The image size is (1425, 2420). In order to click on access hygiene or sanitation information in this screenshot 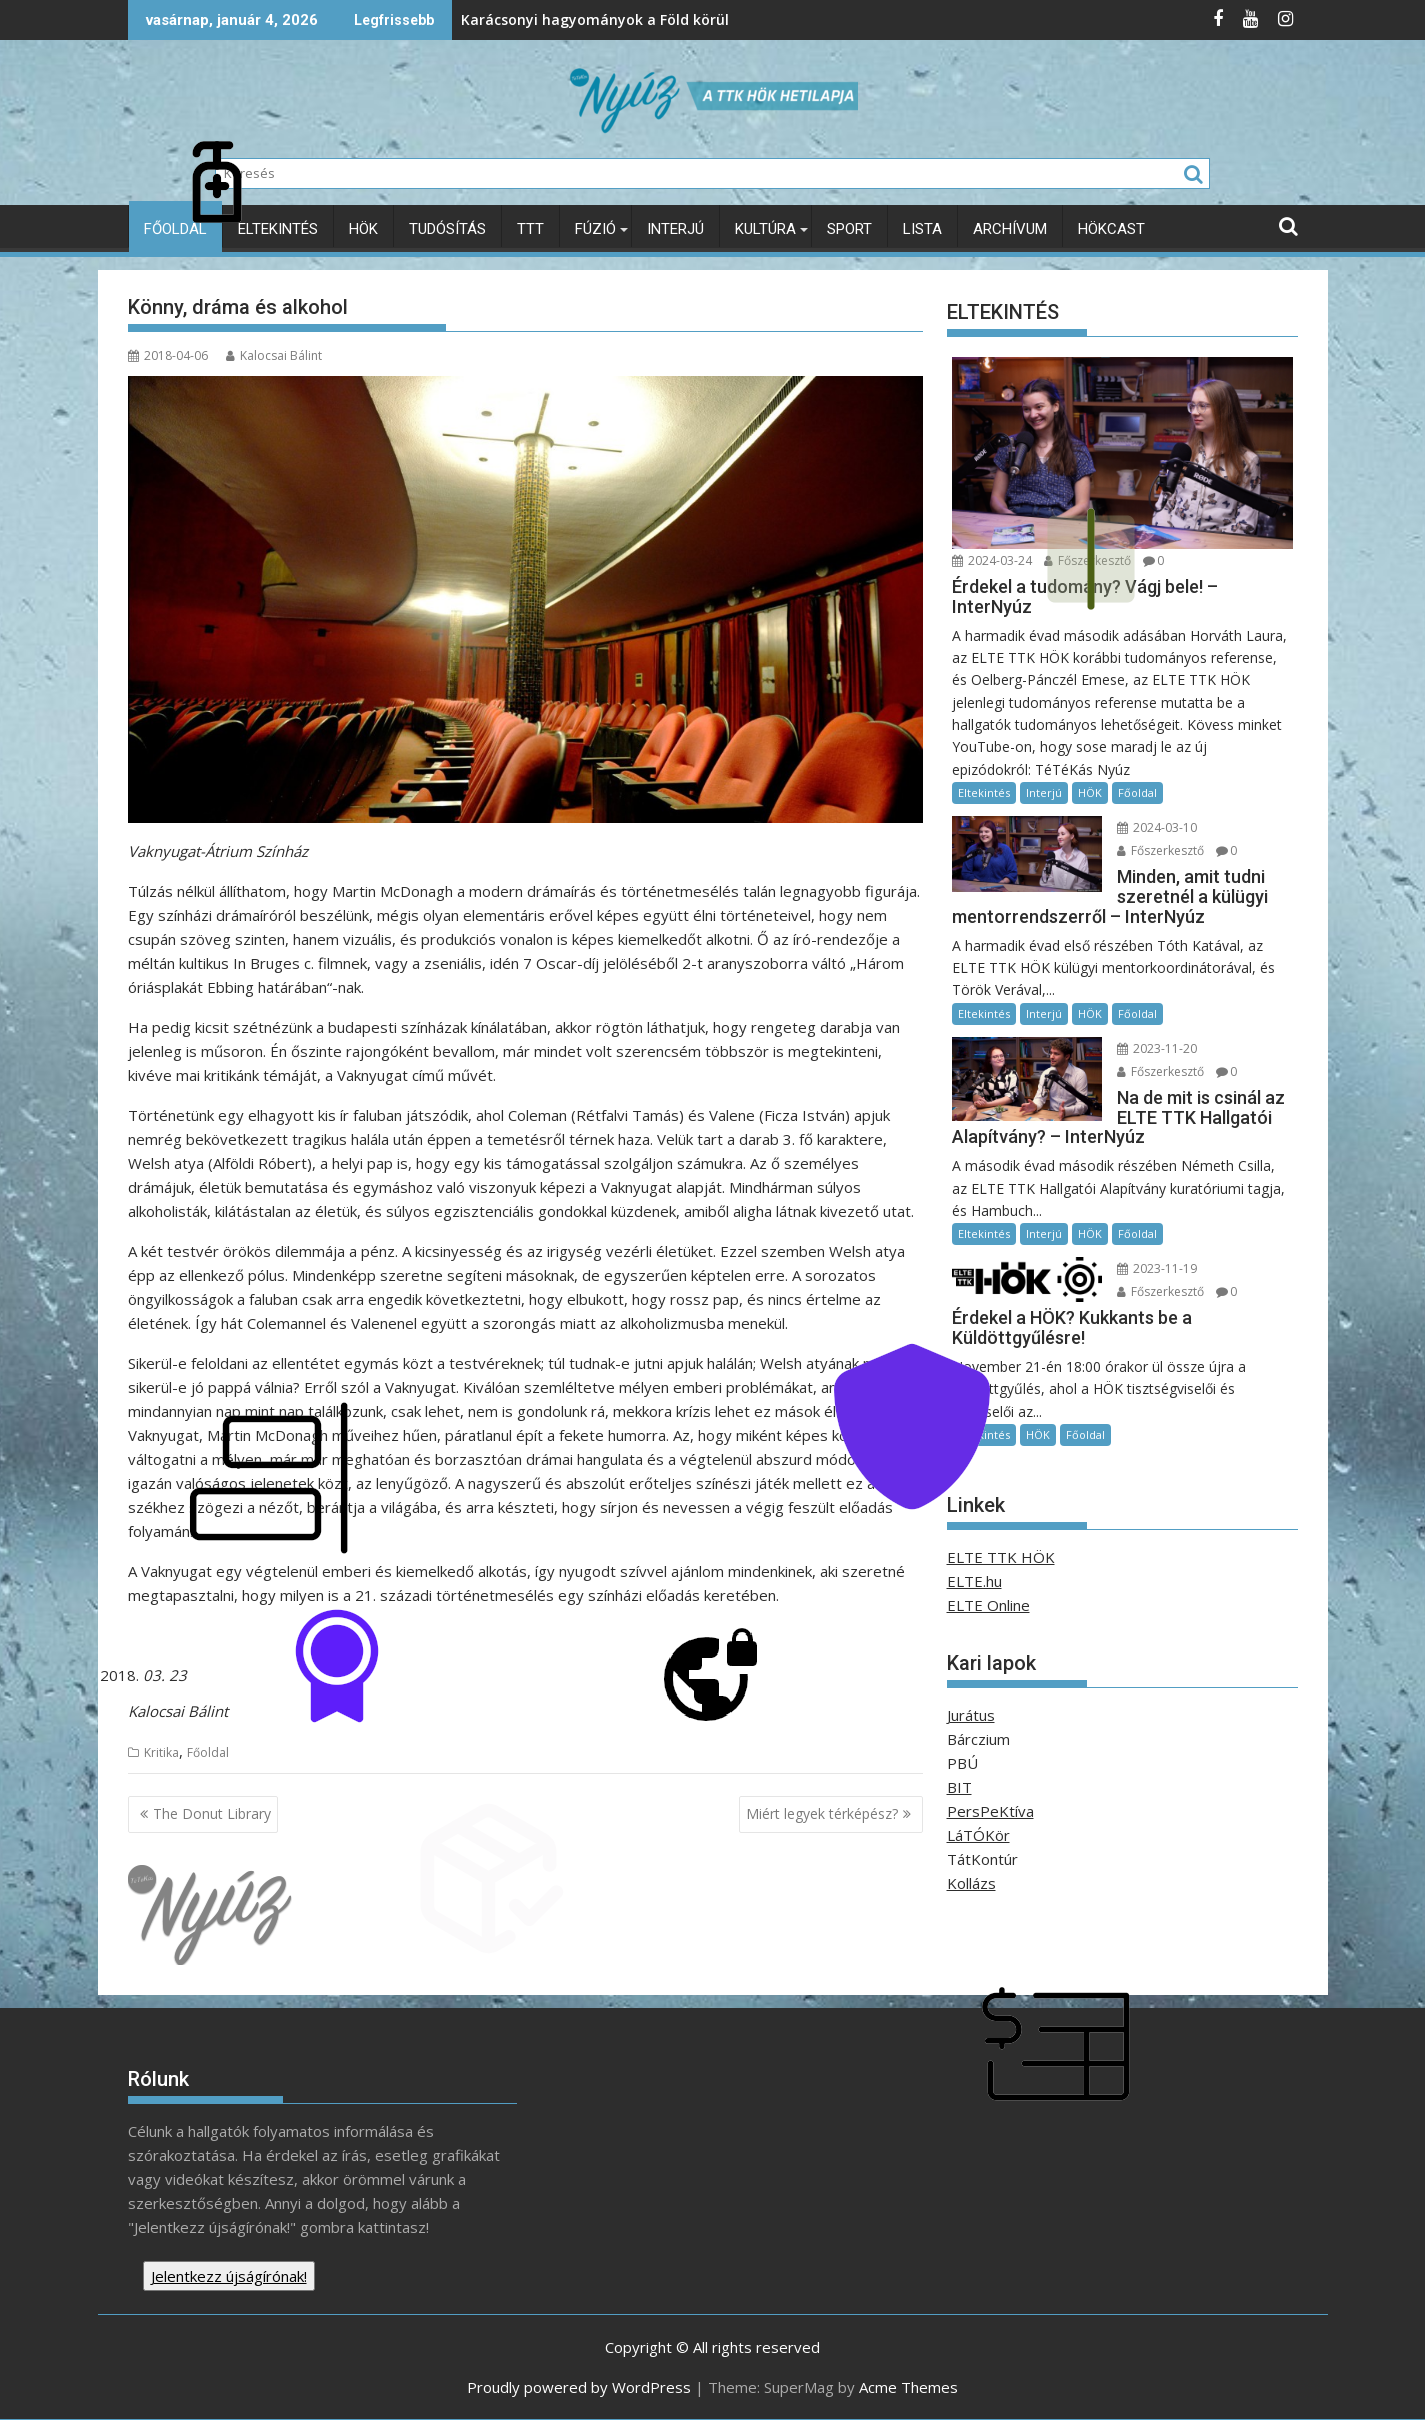, I will do `click(217, 182)`.